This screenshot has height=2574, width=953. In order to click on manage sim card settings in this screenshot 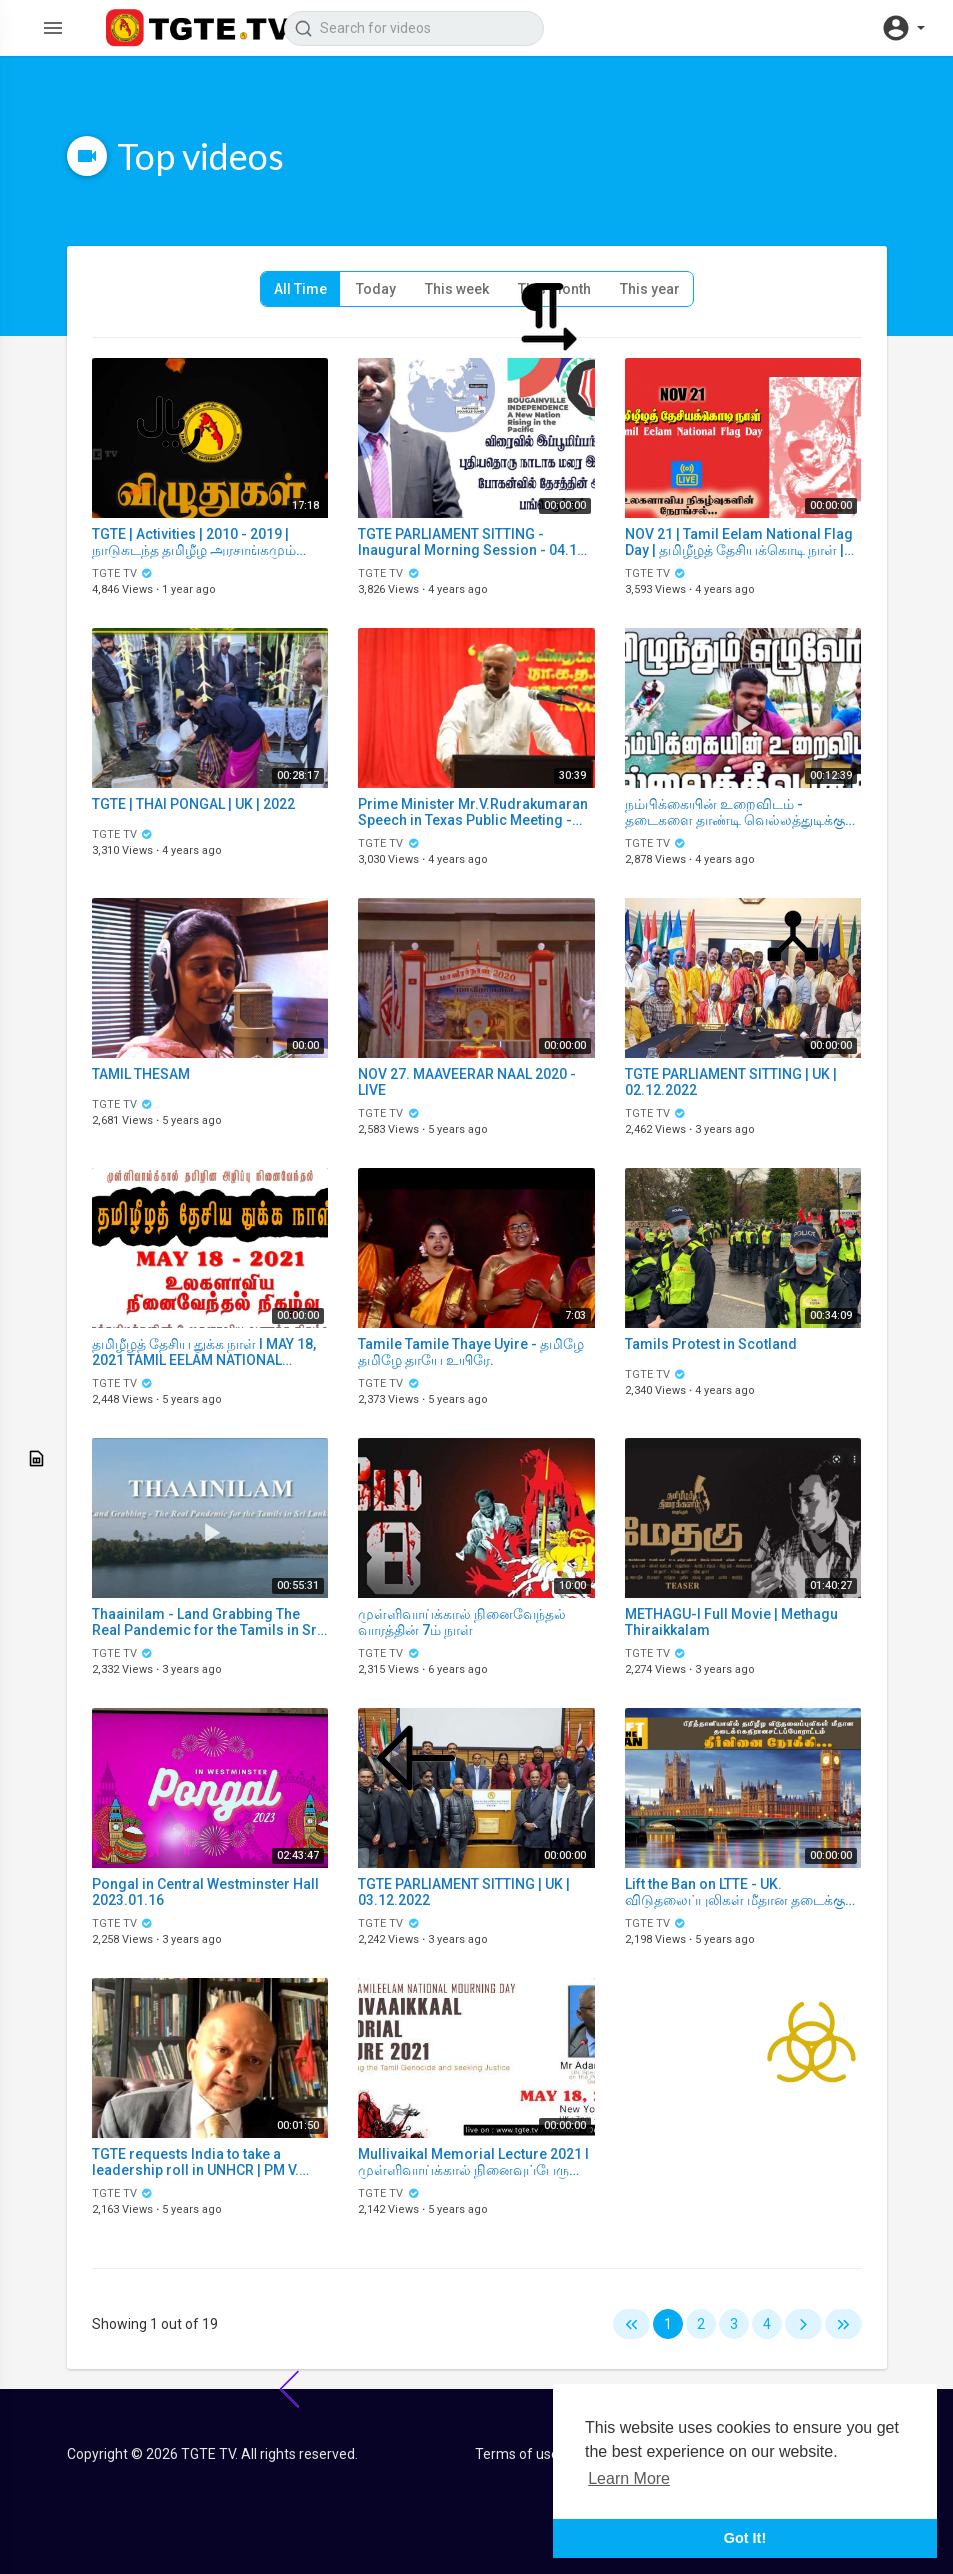, I will do `click(36, 1458)`.